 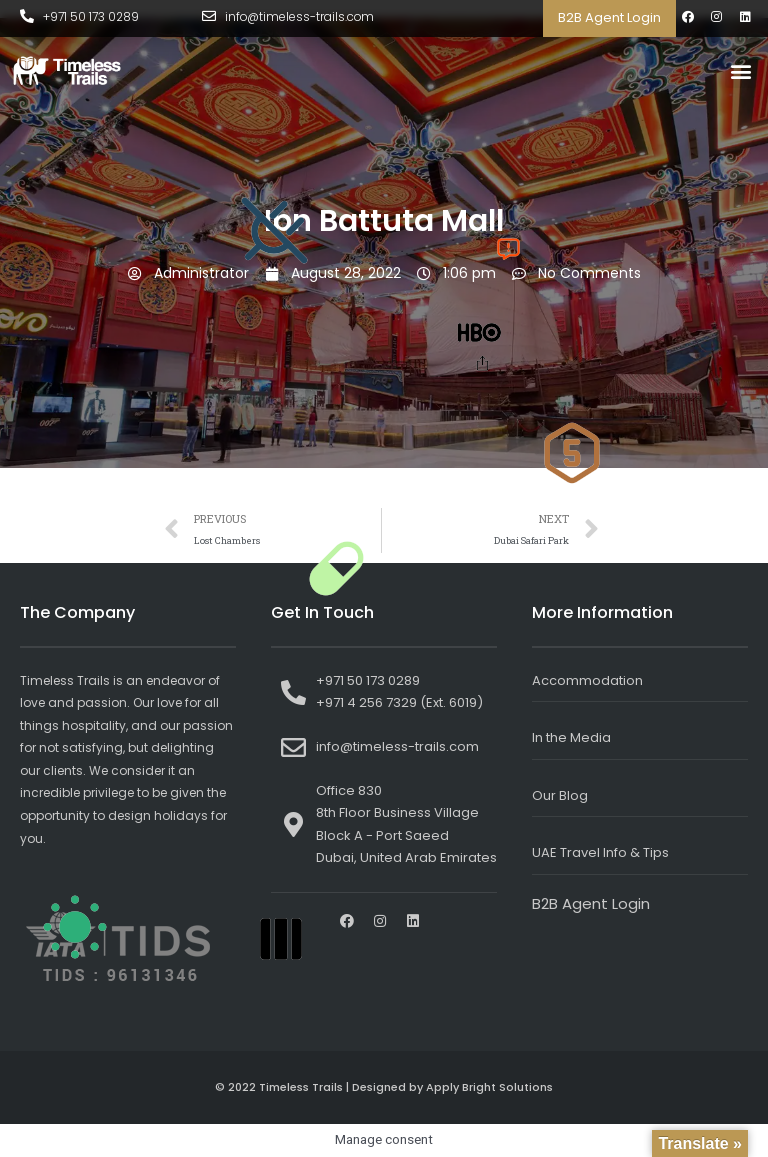 What do you see at coordinates (508, 248) in the screenshot?
I see `report a message or conversation` at bounding box center [508, 248].